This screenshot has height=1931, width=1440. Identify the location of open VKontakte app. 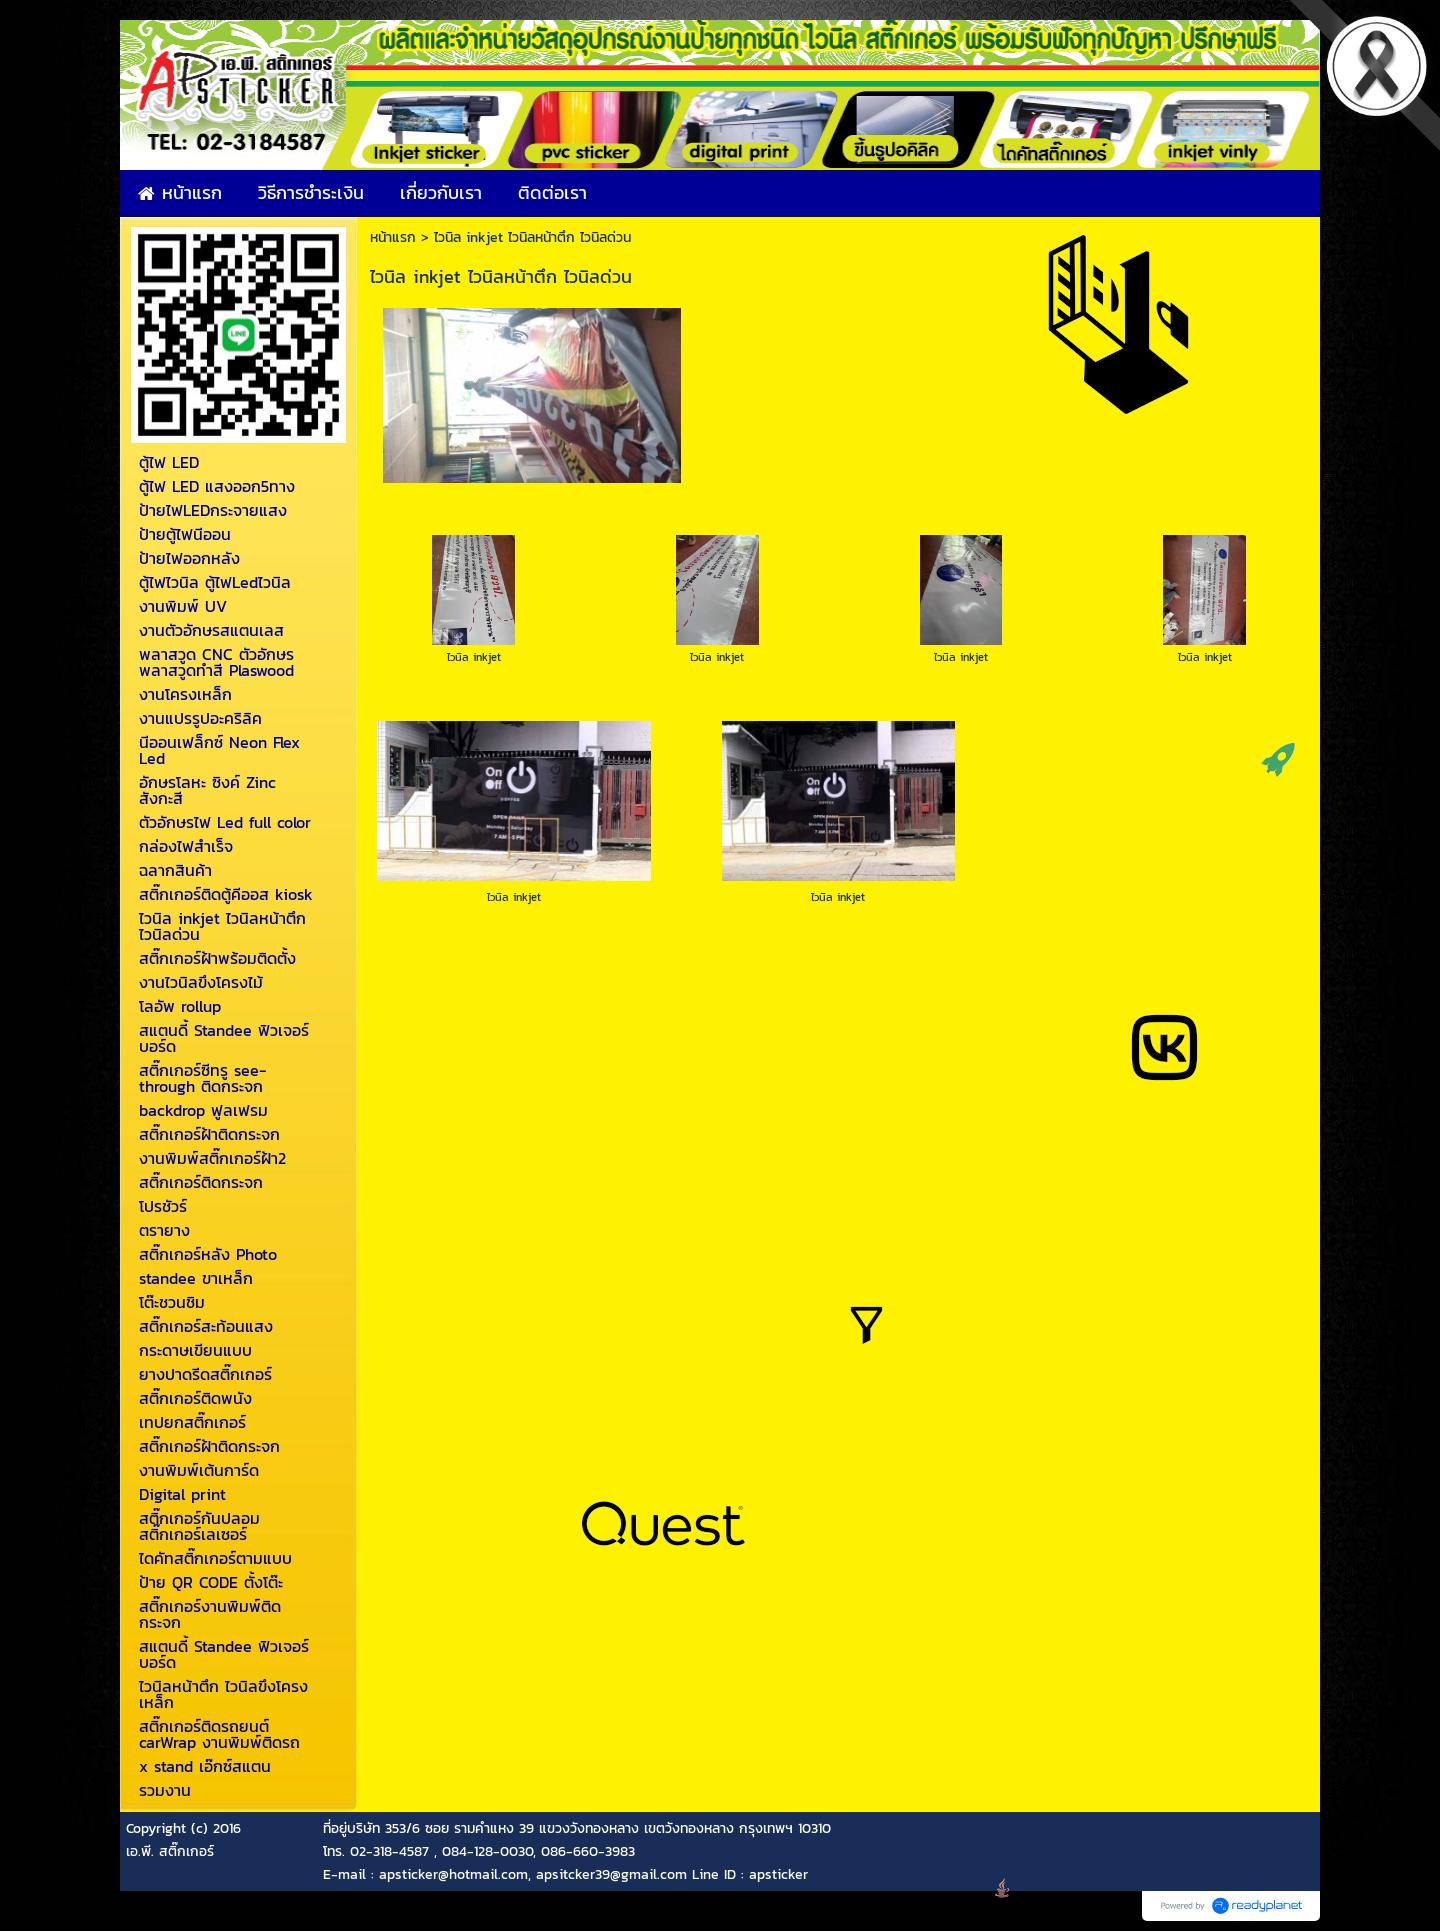
(1164, 1047).